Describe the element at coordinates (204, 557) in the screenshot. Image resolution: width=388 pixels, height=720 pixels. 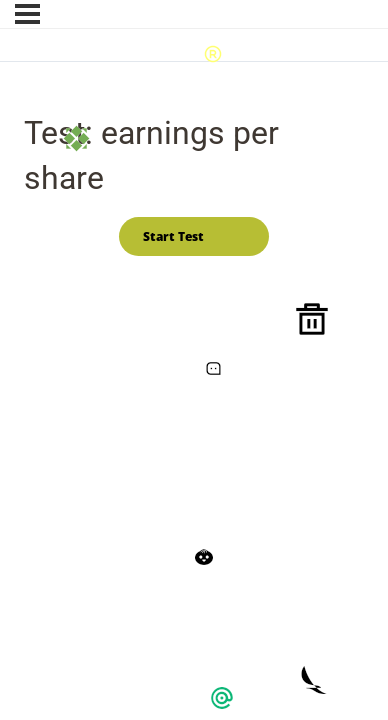
I see `indicates a project using the bun javascript runtime` at that location.